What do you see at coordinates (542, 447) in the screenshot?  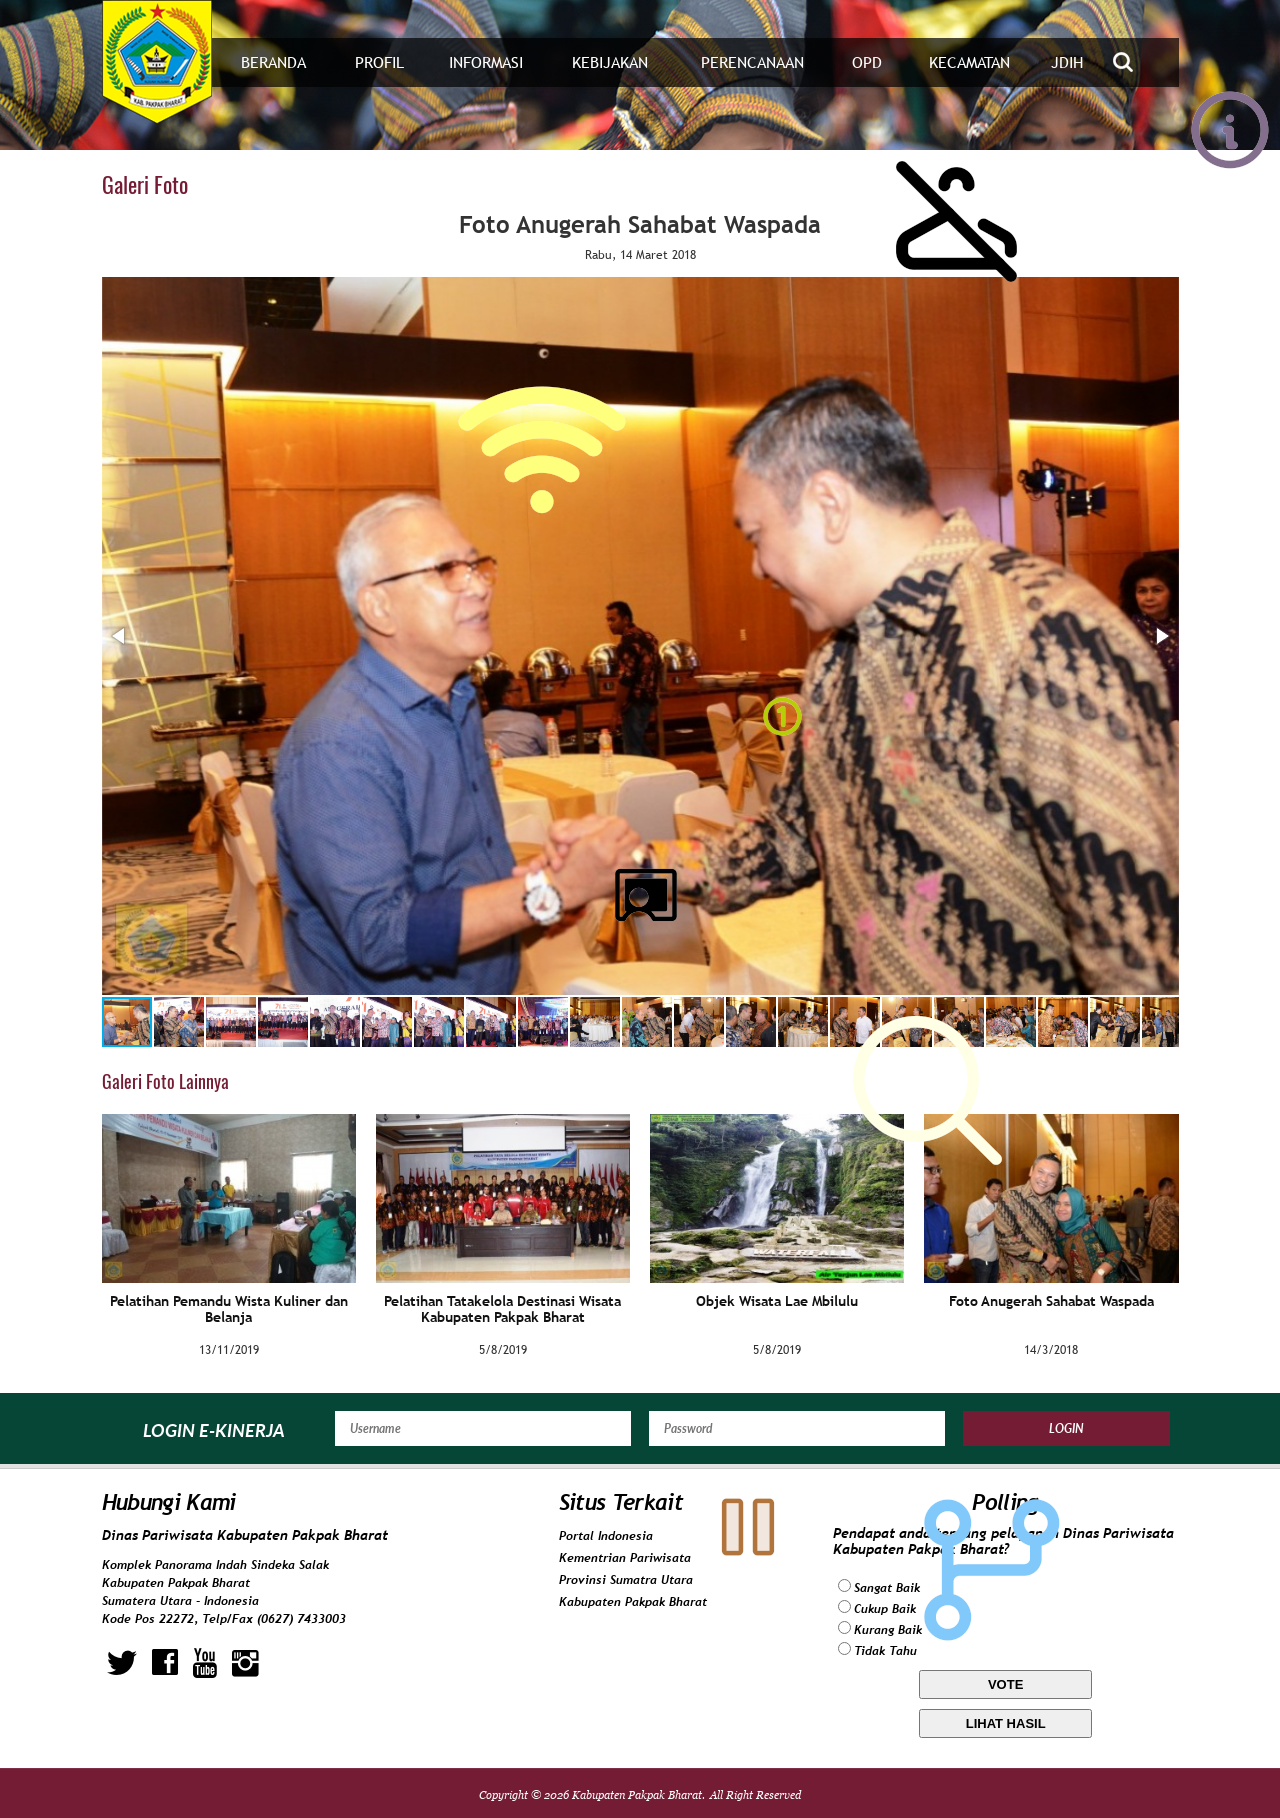 I see `indicates strong wifi signal strength` at bounding box center [542, 447].